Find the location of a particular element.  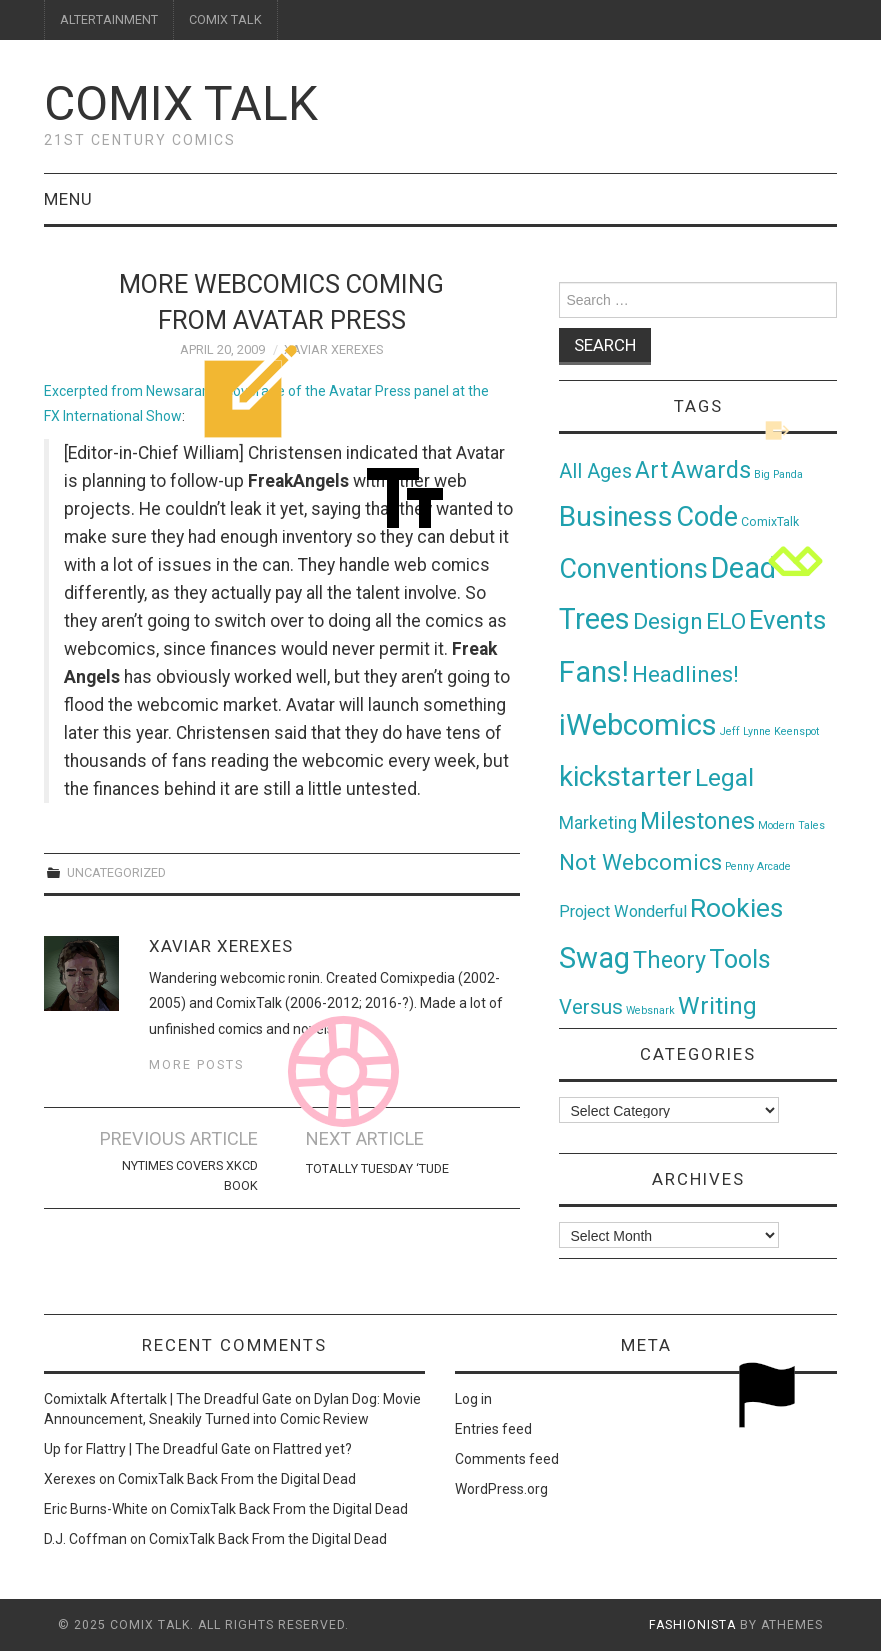

adjust text formatting options is located at coordinates (405, 500).